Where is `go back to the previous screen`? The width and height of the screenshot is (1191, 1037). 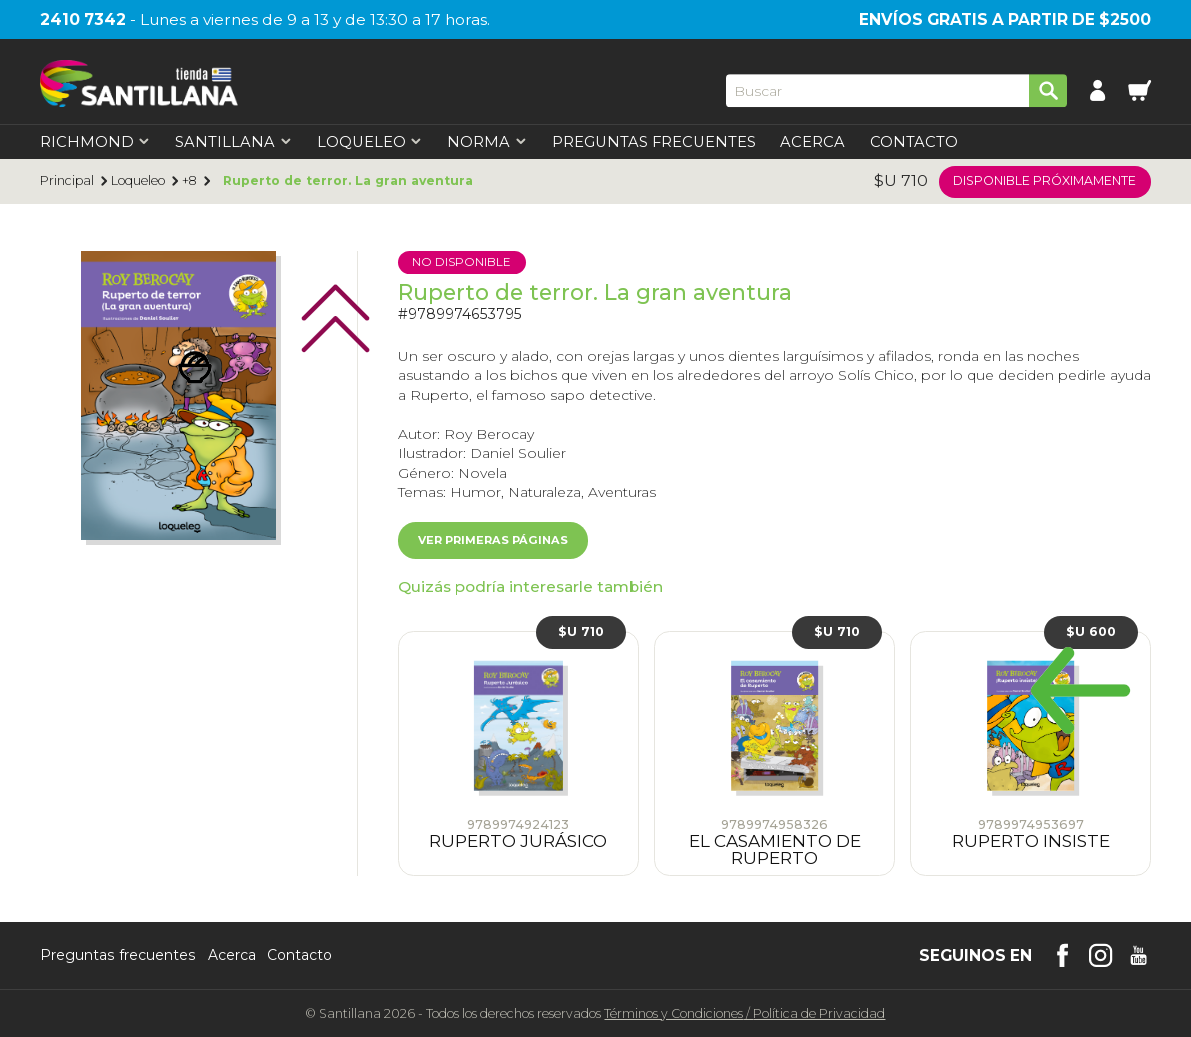 go back to the previous screen is located at coordinates (1080, 690).